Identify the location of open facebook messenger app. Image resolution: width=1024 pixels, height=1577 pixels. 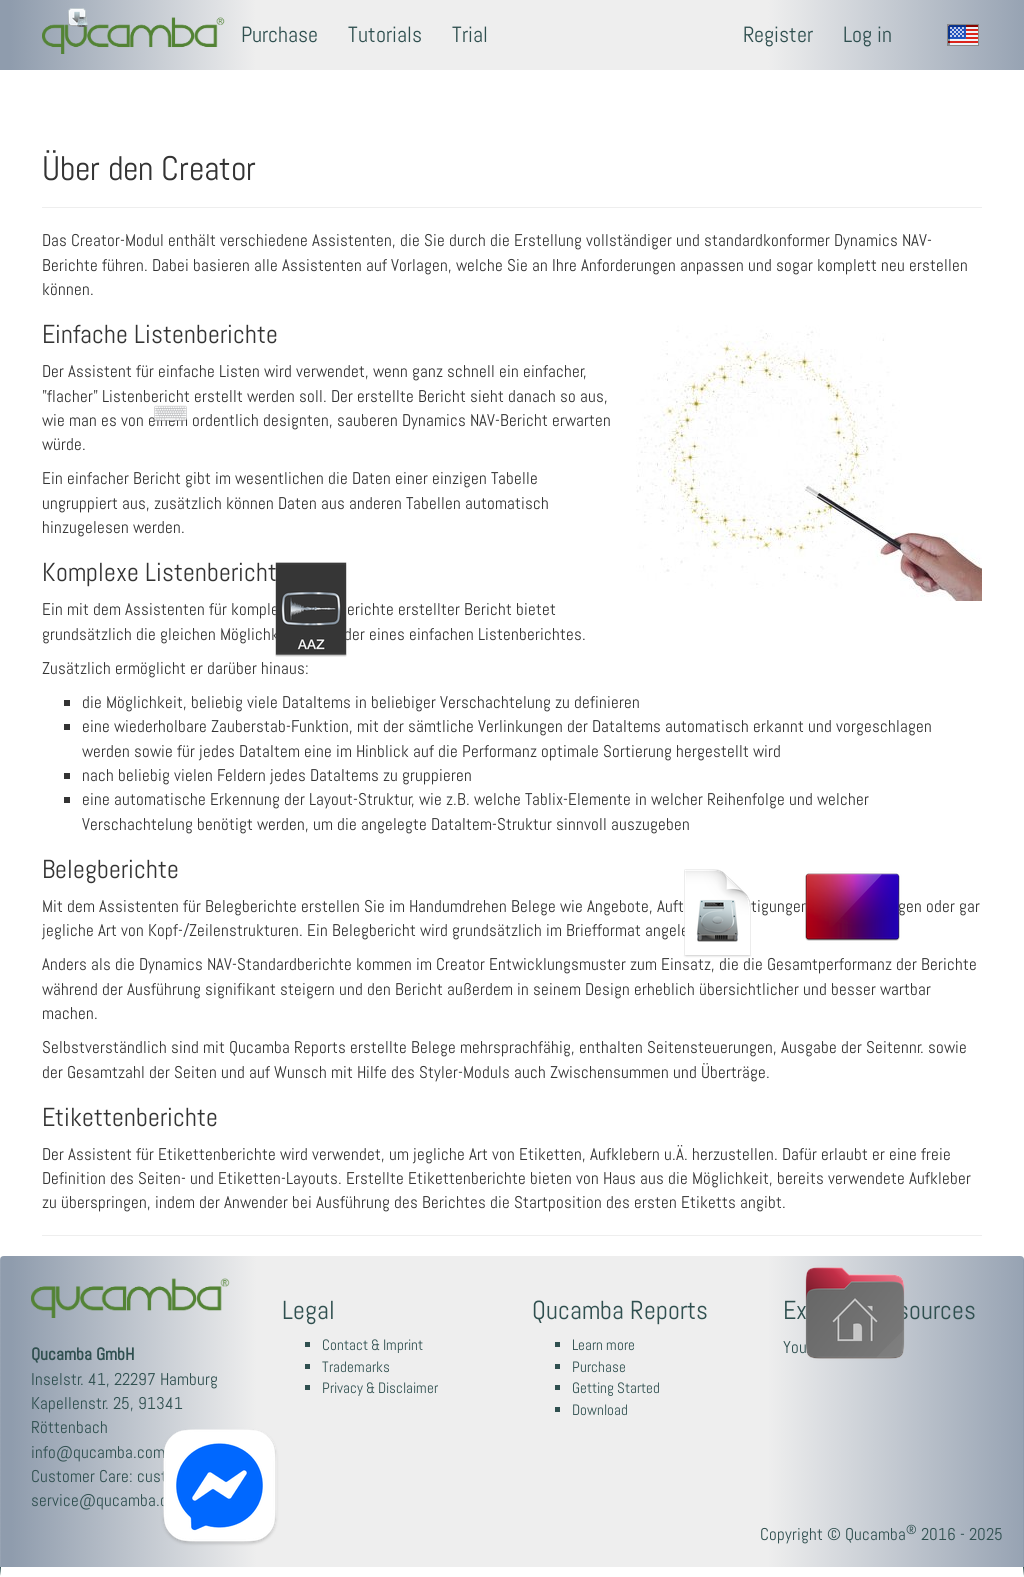
(219, 1485).